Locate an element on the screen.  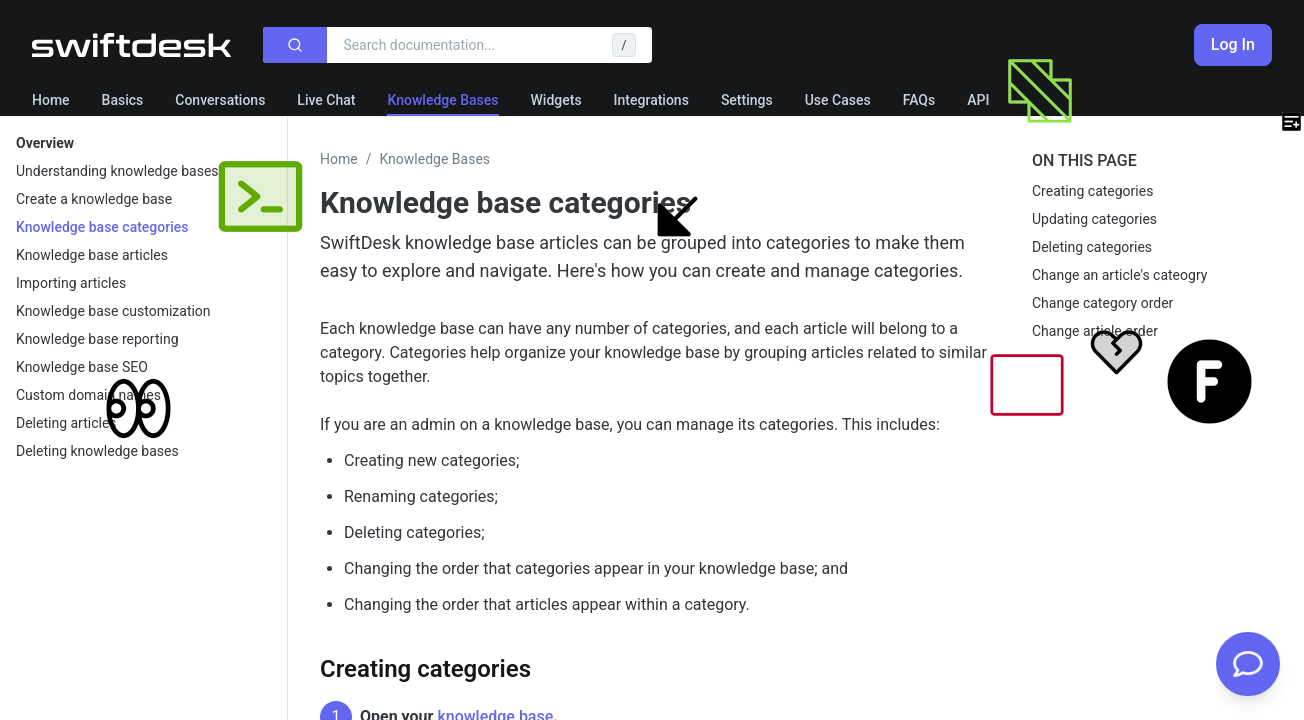
navigate to the bottom-left corner is located at coordinates (677, 216).